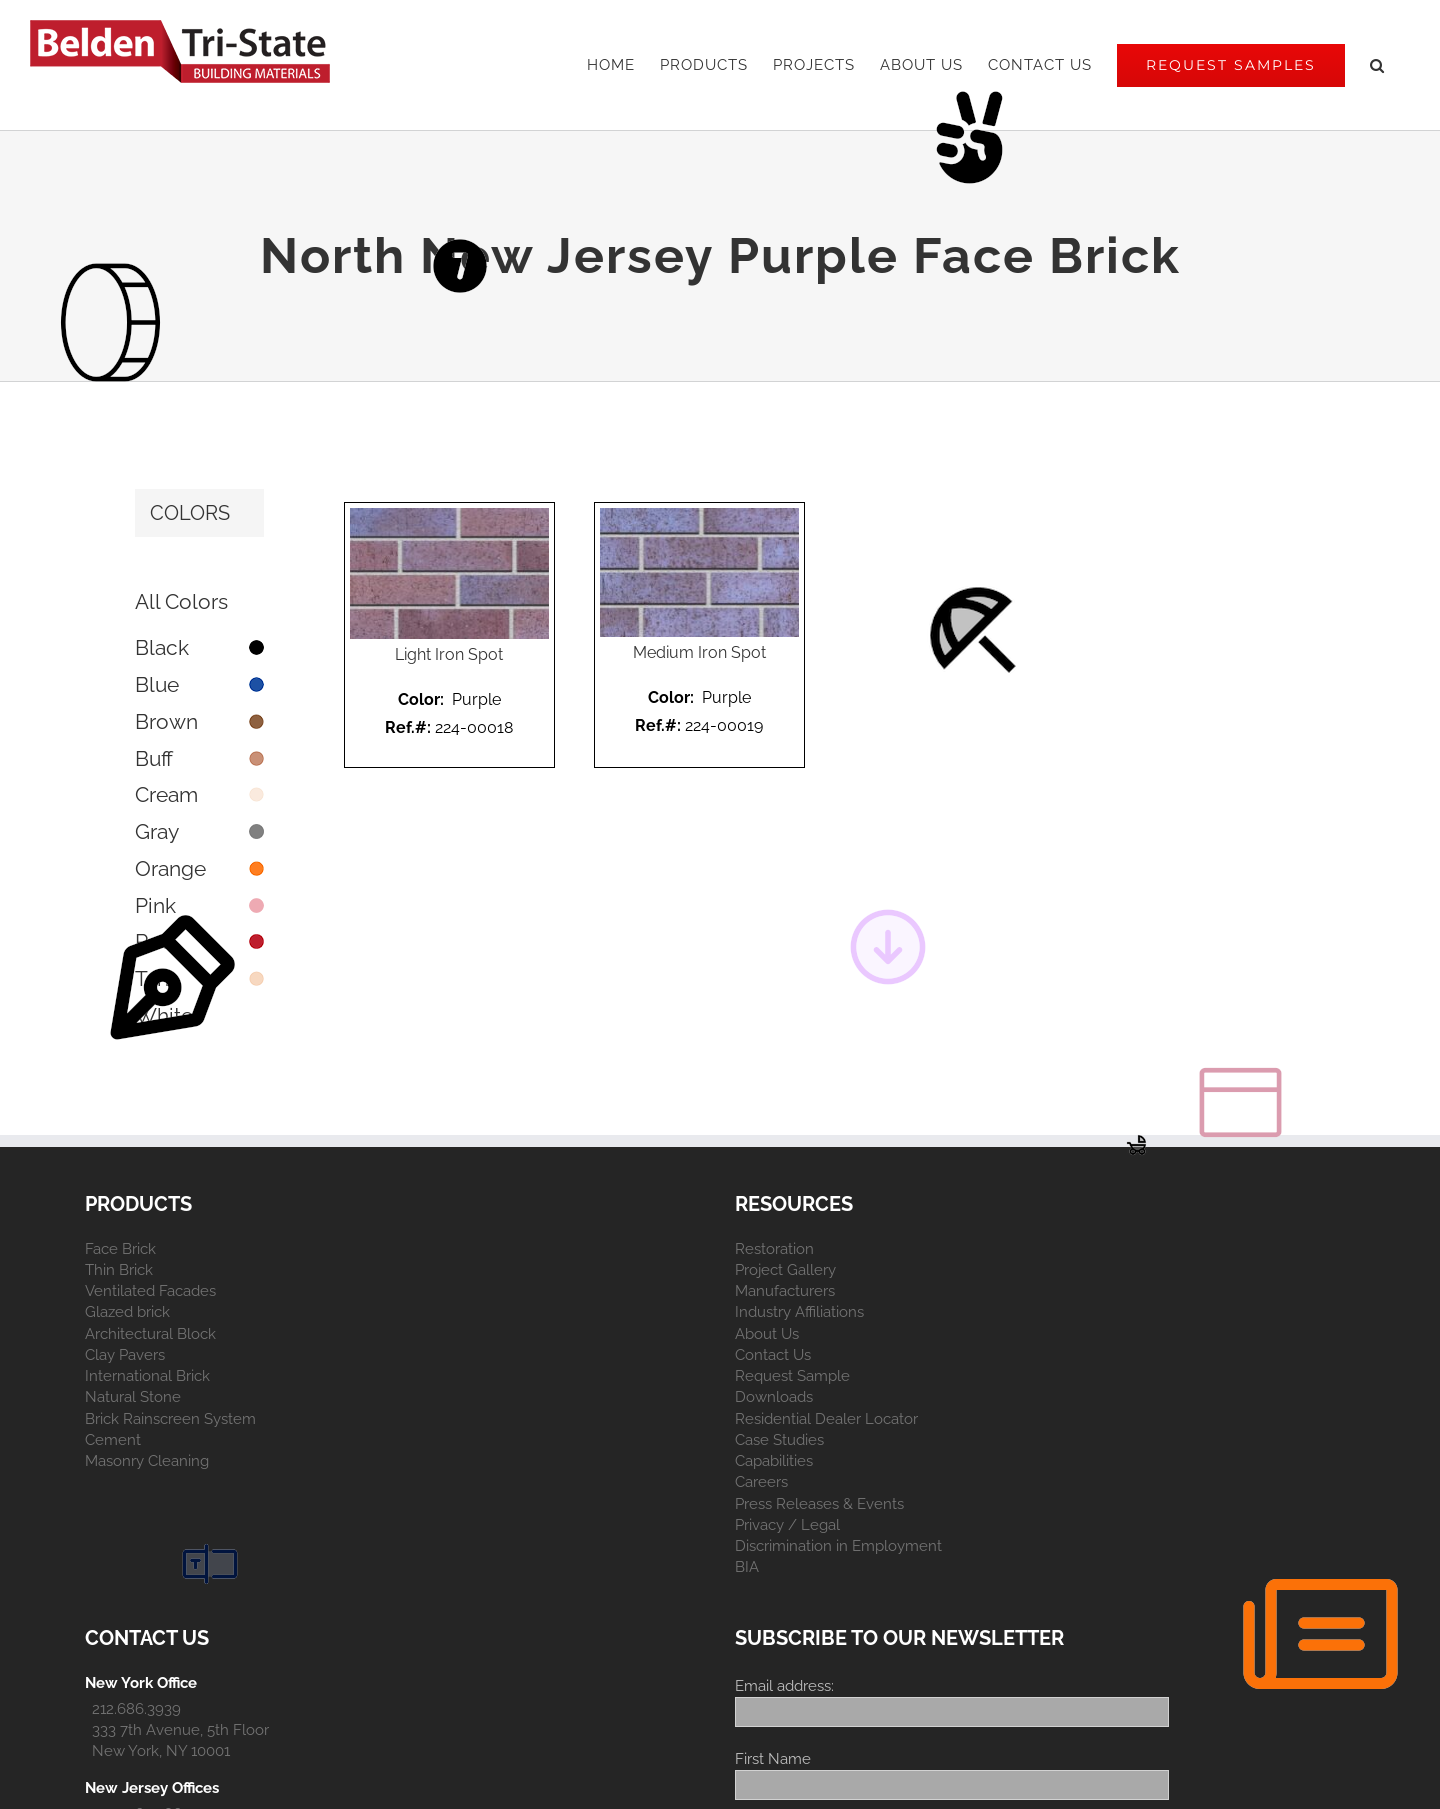 This screenshot has width=1440, height=1809. What do you see at coordinates (166, 984) in the screenshot?
I see `access drawing or illustration tools` at bounding box center [166, 984].